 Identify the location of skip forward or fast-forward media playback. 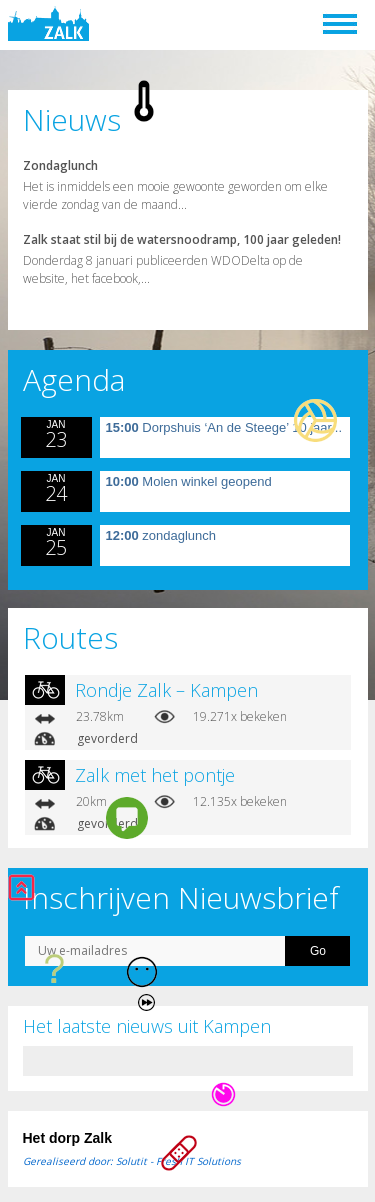
(146, 1002).